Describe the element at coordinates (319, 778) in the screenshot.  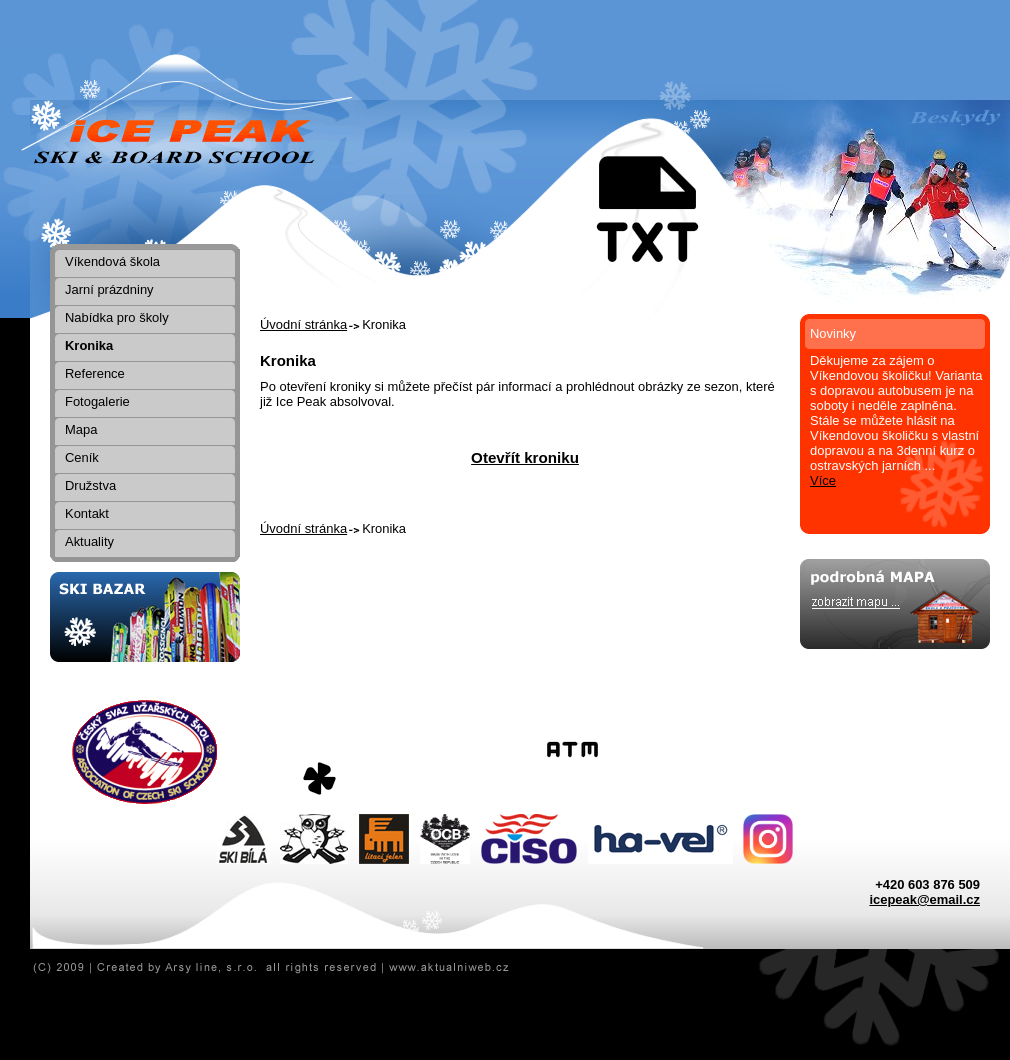
I see `adjust car ventilation settings` at that location.